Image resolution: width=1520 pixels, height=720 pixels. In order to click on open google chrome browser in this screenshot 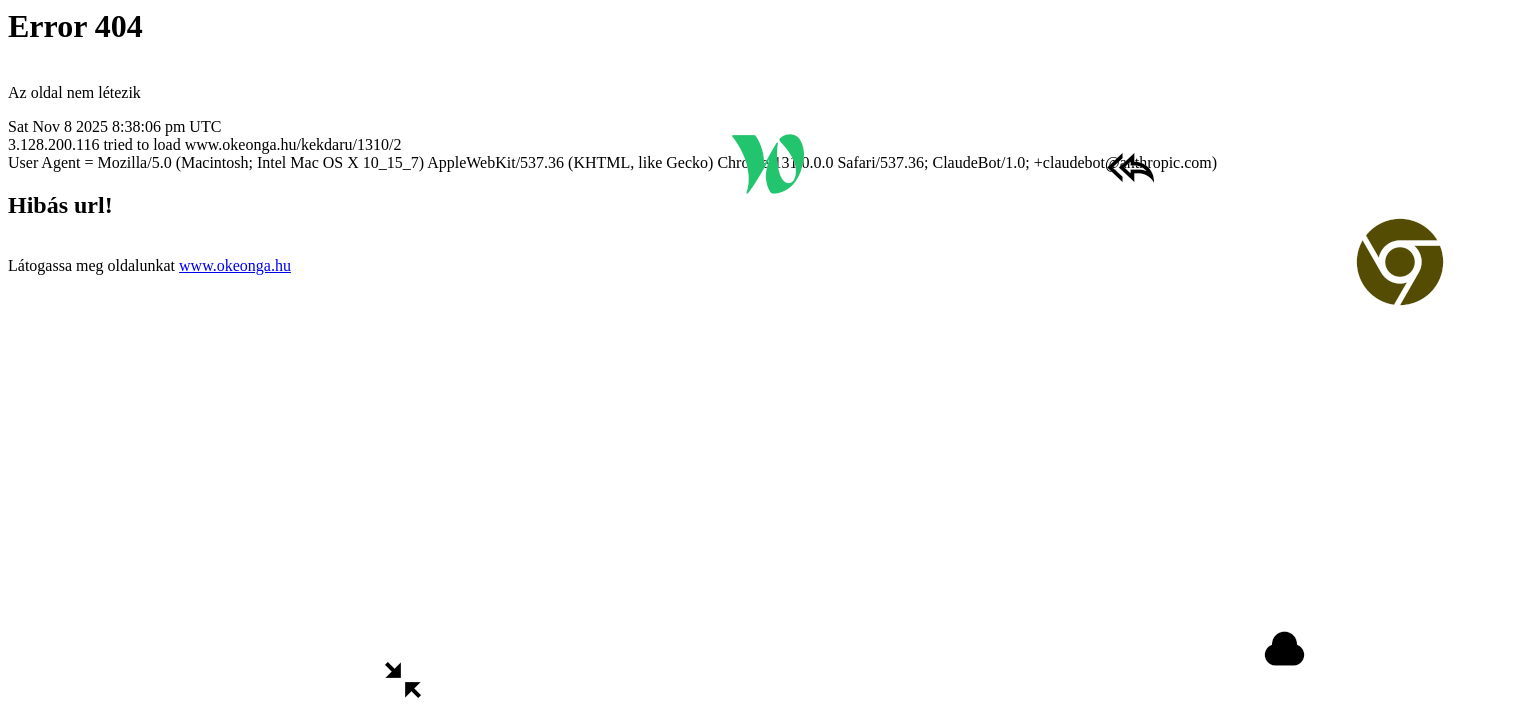, I will do `click(1400, 262)`.